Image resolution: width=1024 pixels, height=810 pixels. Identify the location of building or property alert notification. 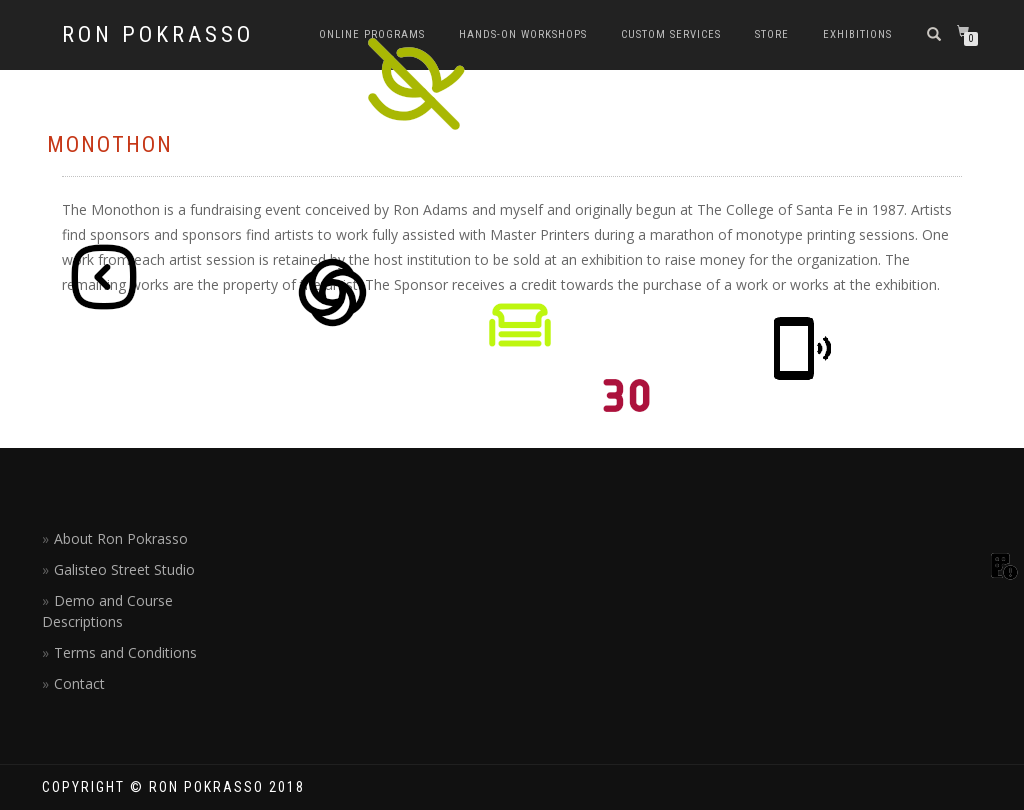
(1003, 565).